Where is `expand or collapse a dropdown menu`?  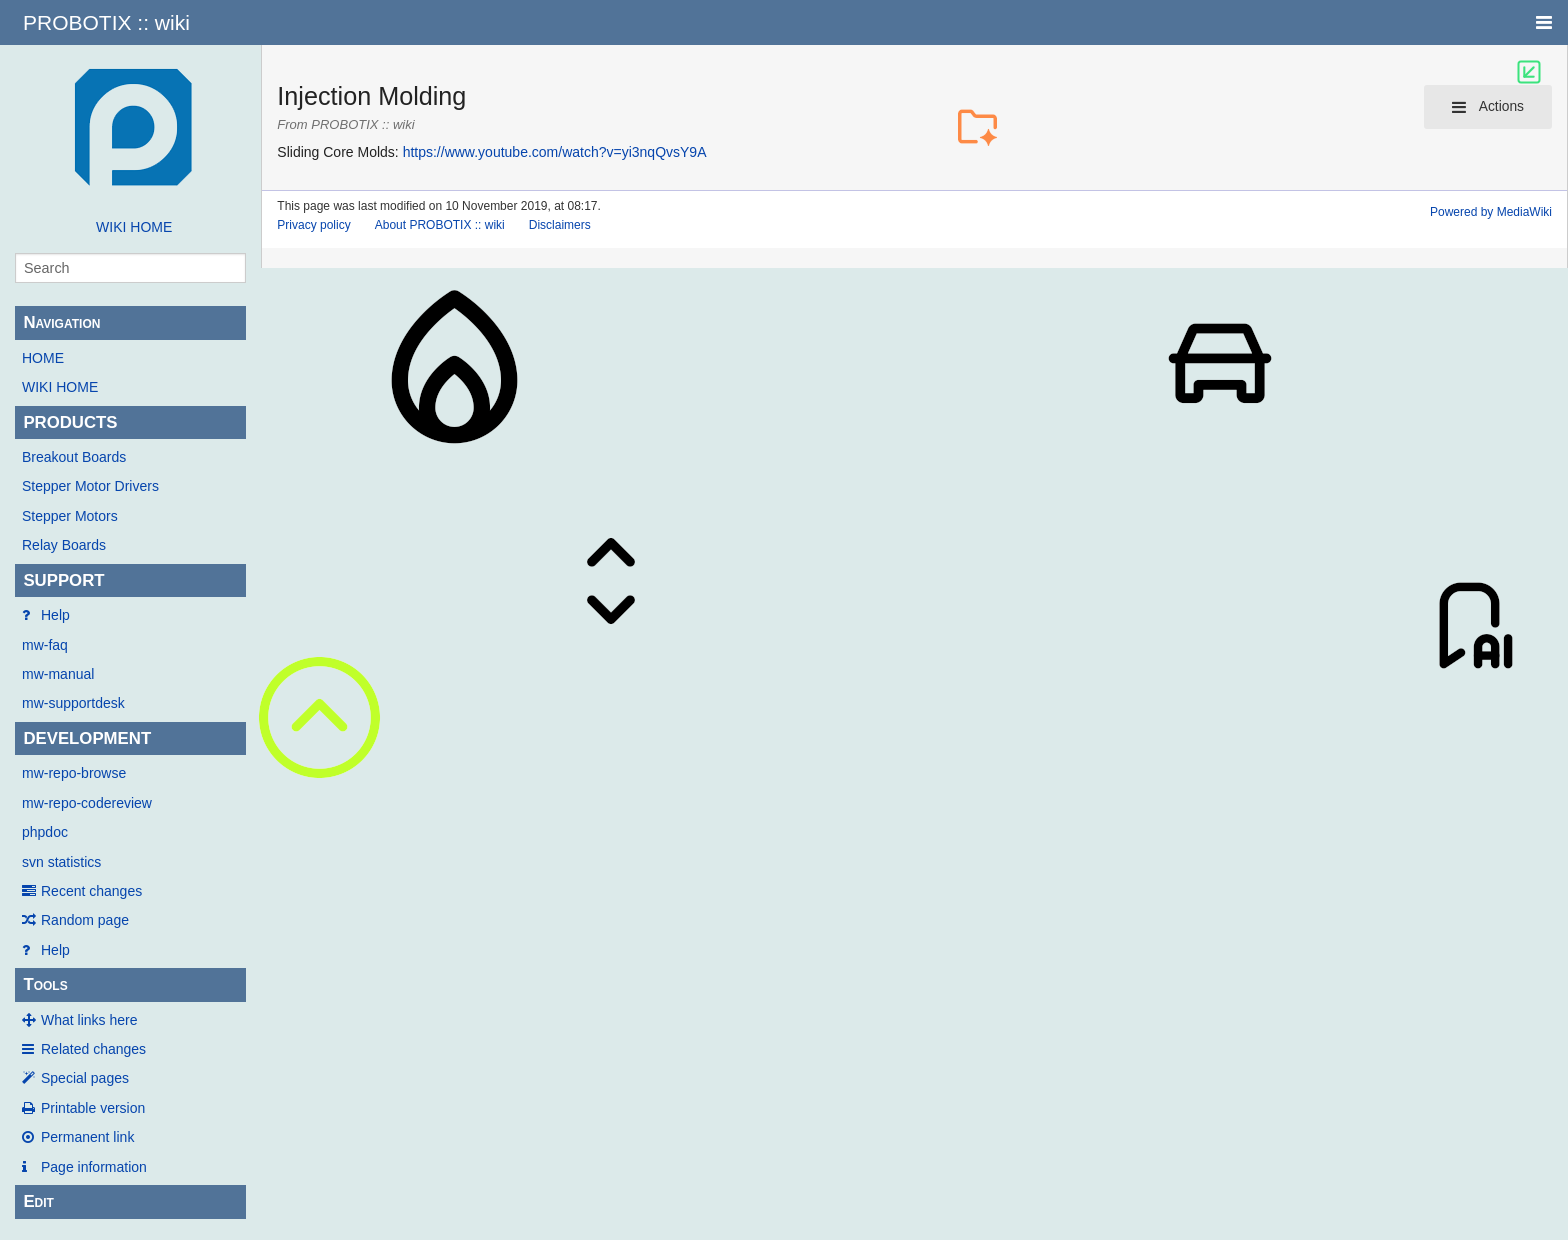
expand or collapse a dropdown menu is located at coordinates (611, 581).